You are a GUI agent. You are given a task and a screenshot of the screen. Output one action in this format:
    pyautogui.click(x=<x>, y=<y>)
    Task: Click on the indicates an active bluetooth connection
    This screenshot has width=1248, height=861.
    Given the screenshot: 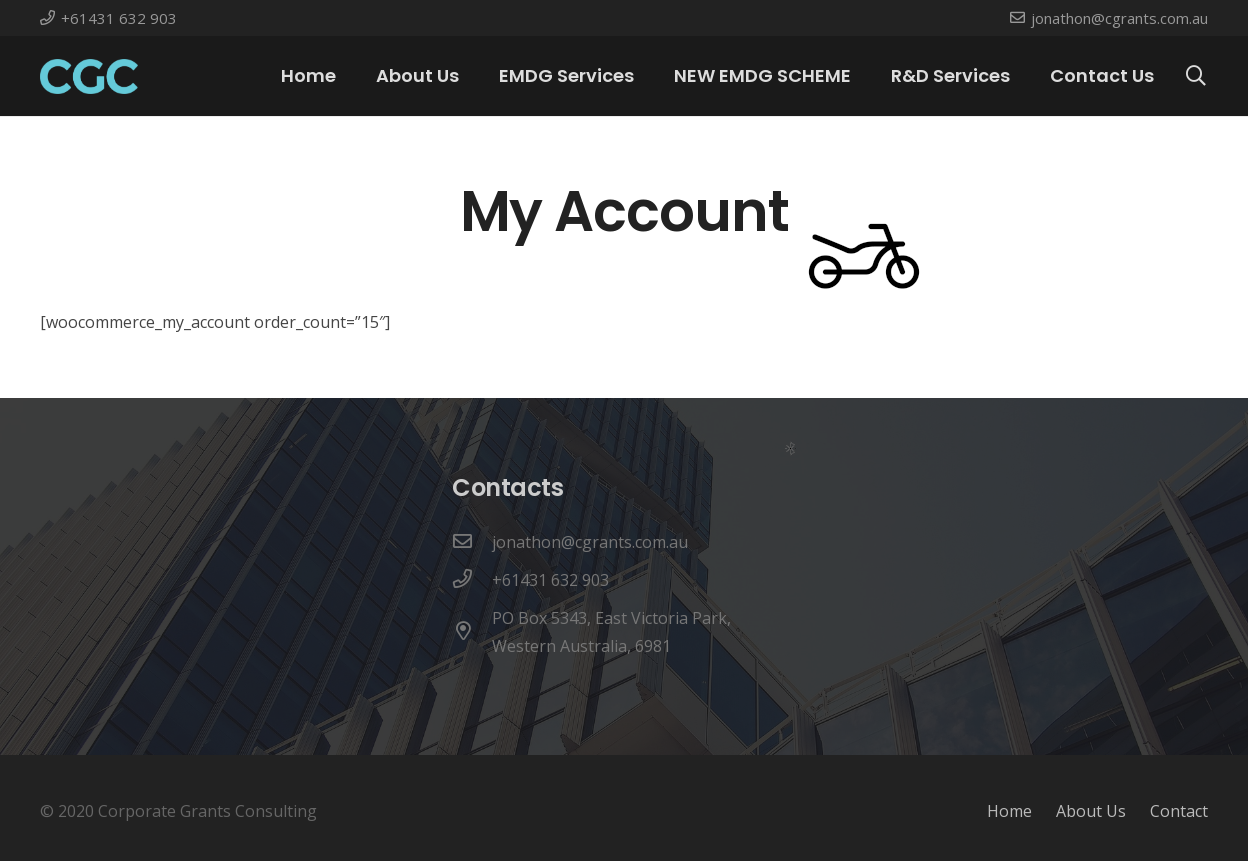 What is the action you would take?
    pyautogui.click(x=790, y=448)
    